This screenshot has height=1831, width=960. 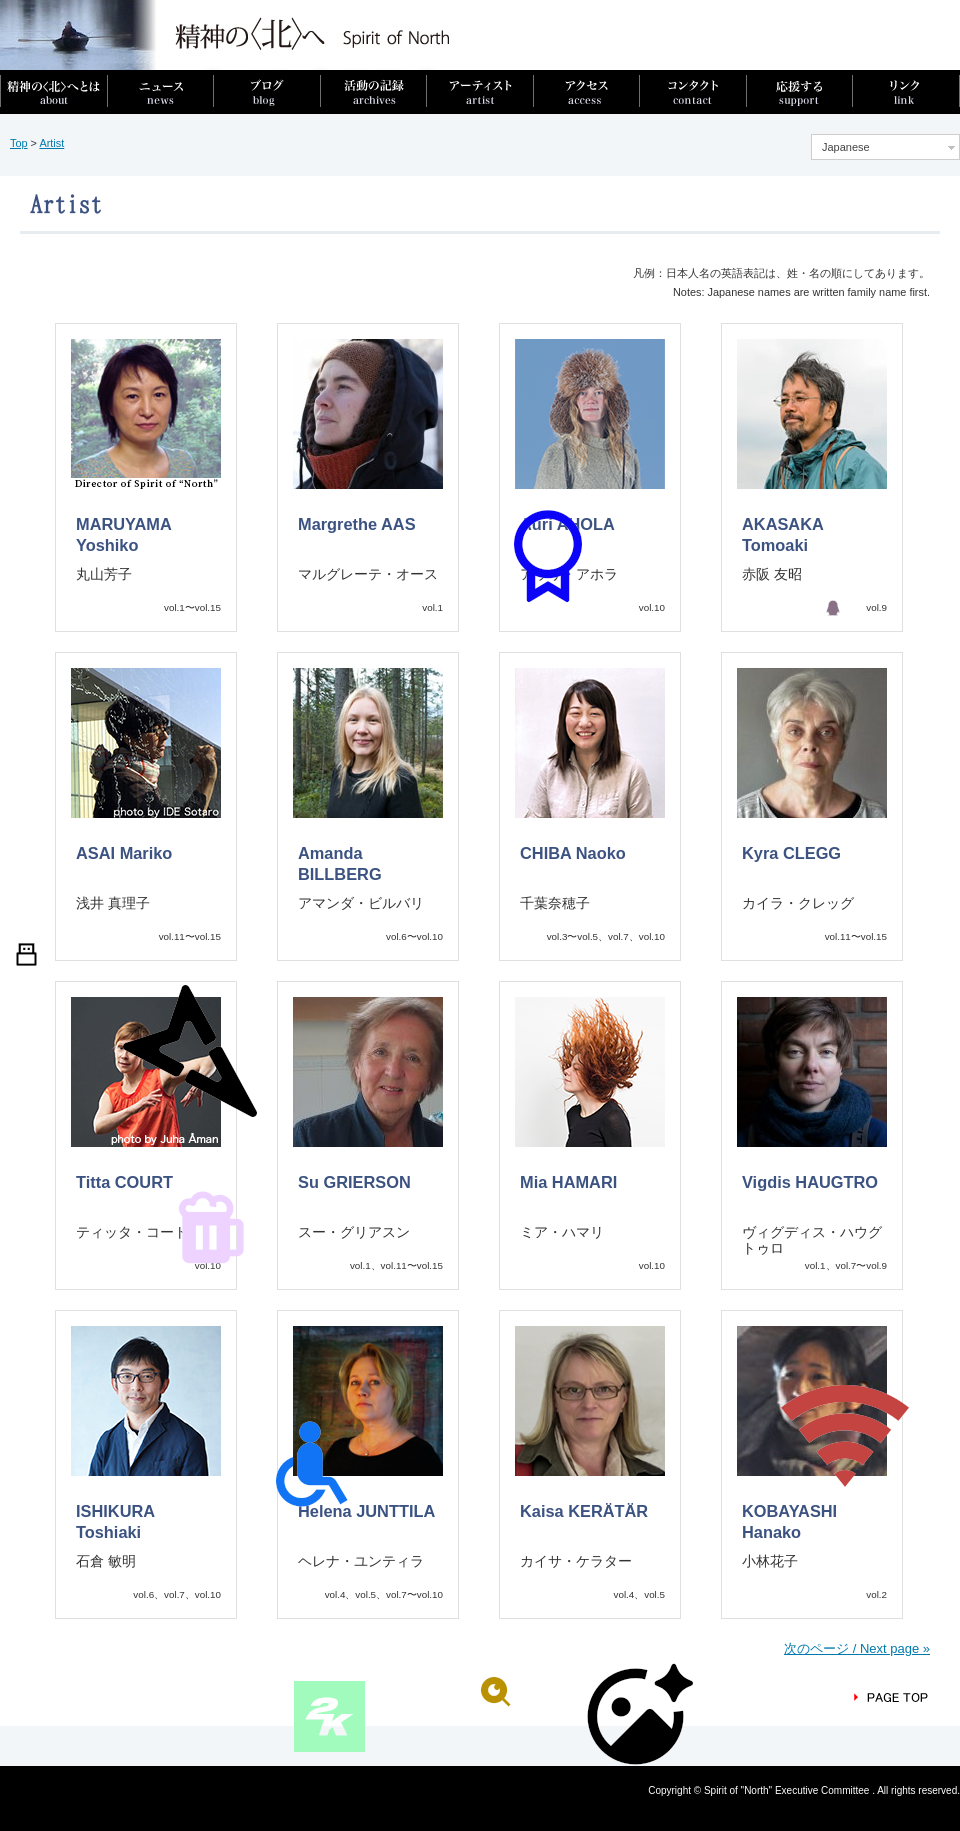 What do you see at coordinates (190, 1051) in the screenshot?
I see `open mapillary street-level imagery app` at bounding box center [190, 1051].